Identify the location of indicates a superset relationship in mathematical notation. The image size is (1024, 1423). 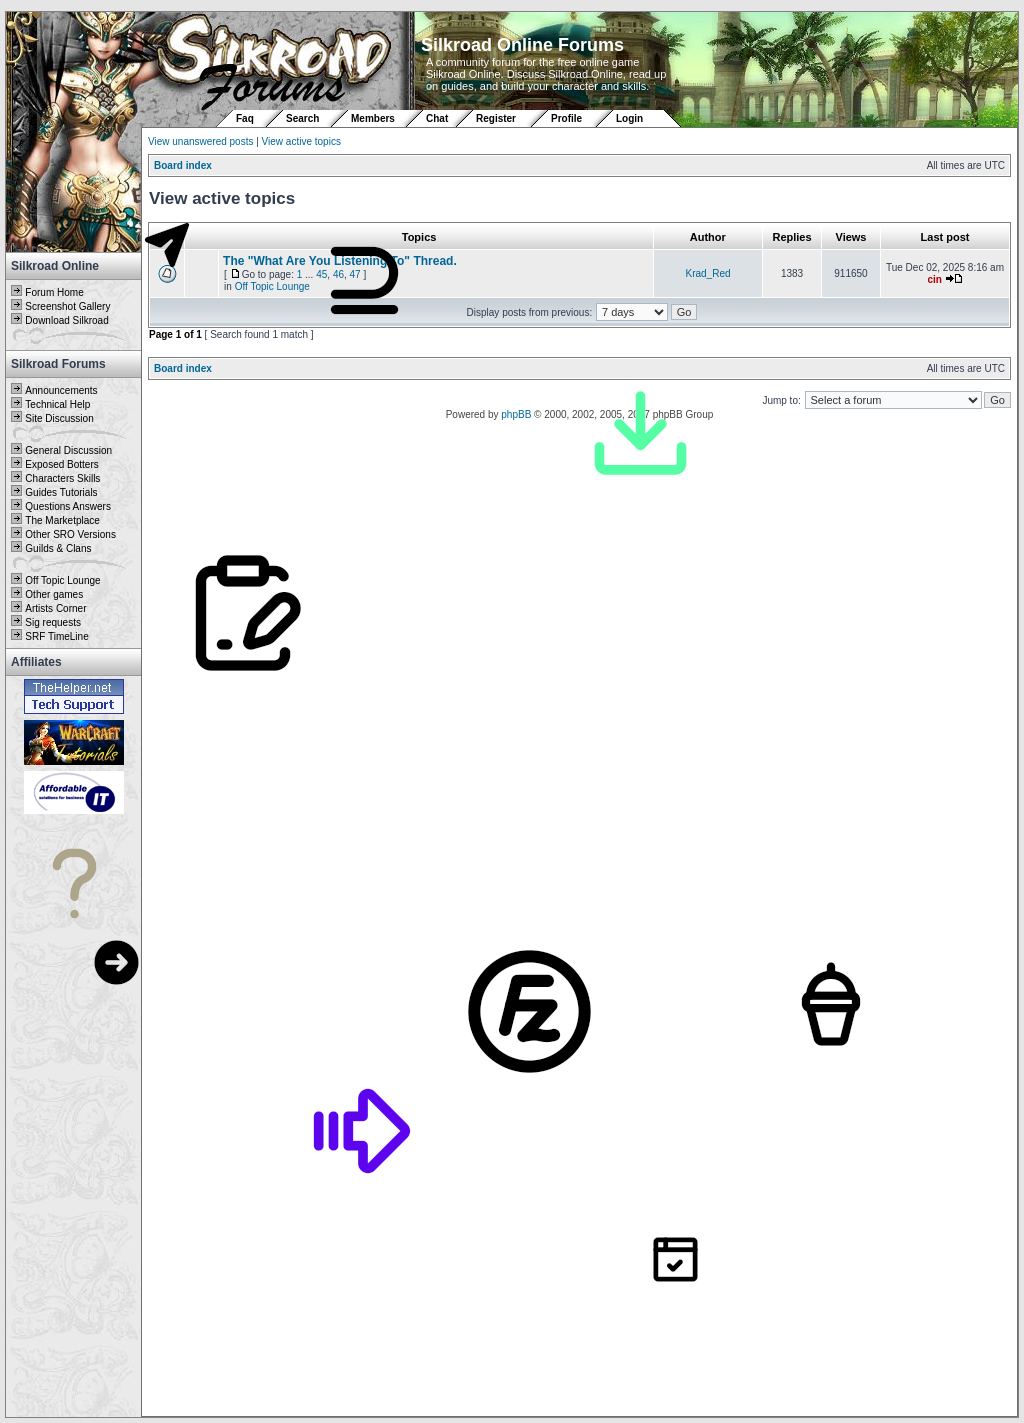
(363, 282).